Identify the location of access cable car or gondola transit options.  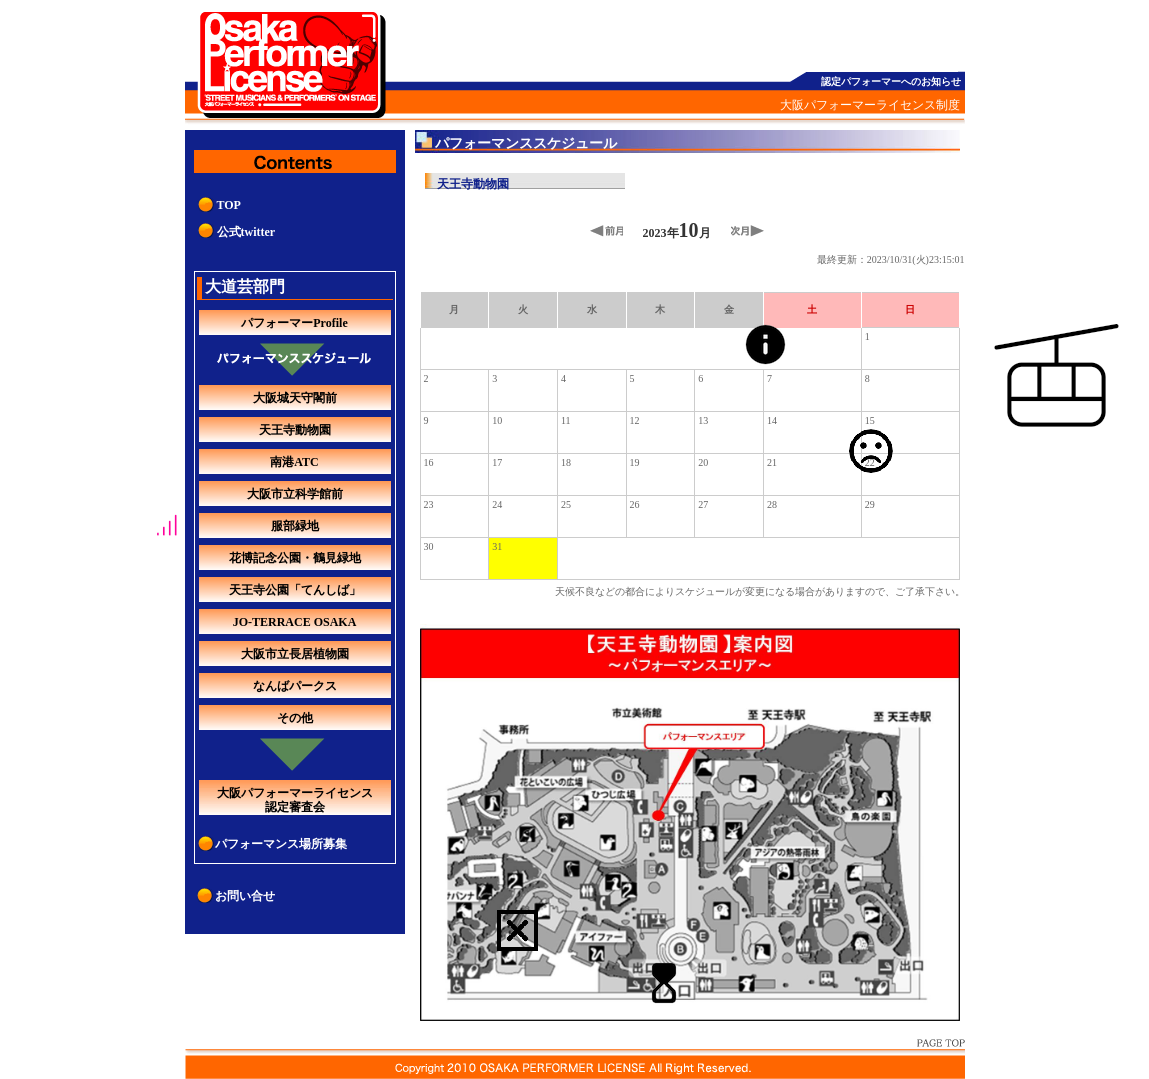
(1056, 377).